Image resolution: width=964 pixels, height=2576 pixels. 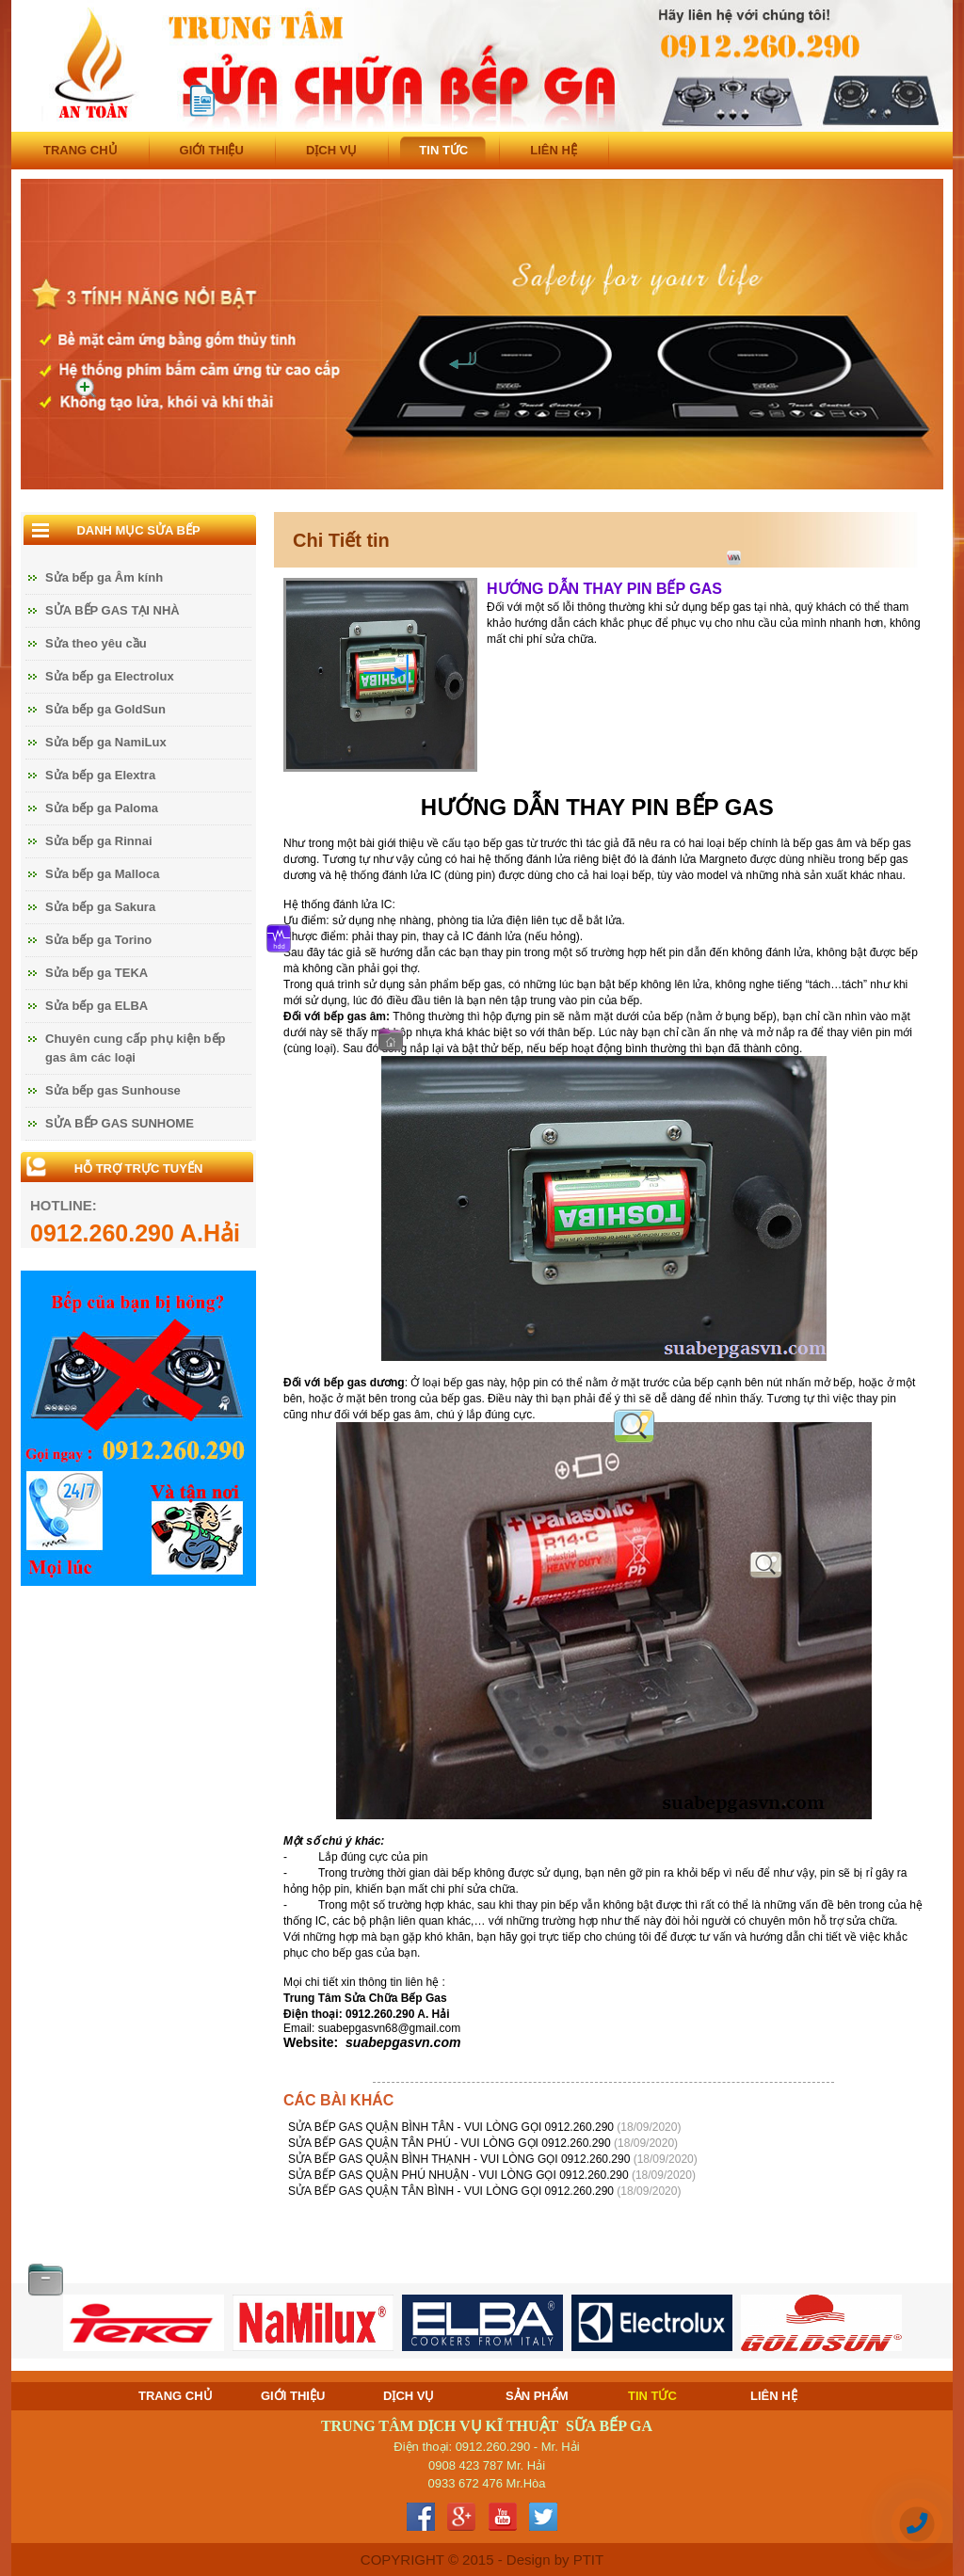 What do you see at coordinates (279, 938) in the screenshot?
I see `virtualbox hard disk drive file` at bounding box center [279, 938].